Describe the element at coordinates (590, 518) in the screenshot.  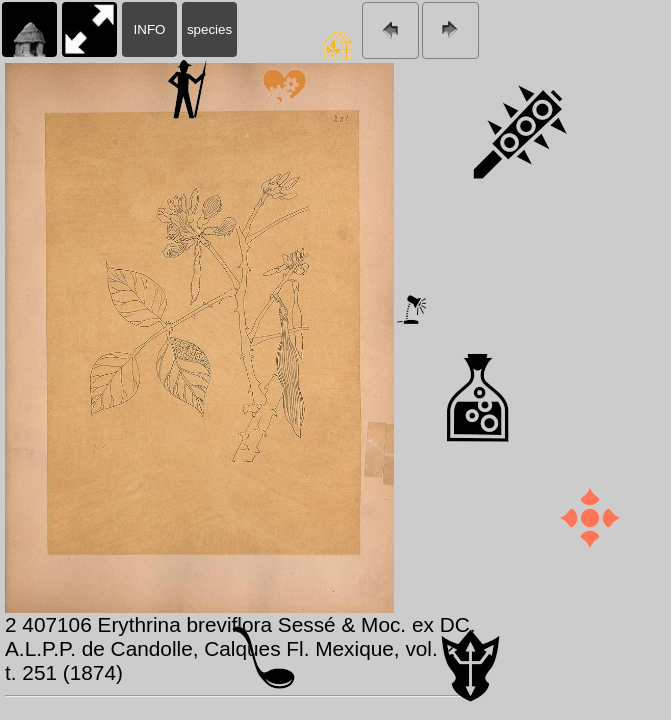
I see `indicates luck or chance-based game mechanic` at that location.